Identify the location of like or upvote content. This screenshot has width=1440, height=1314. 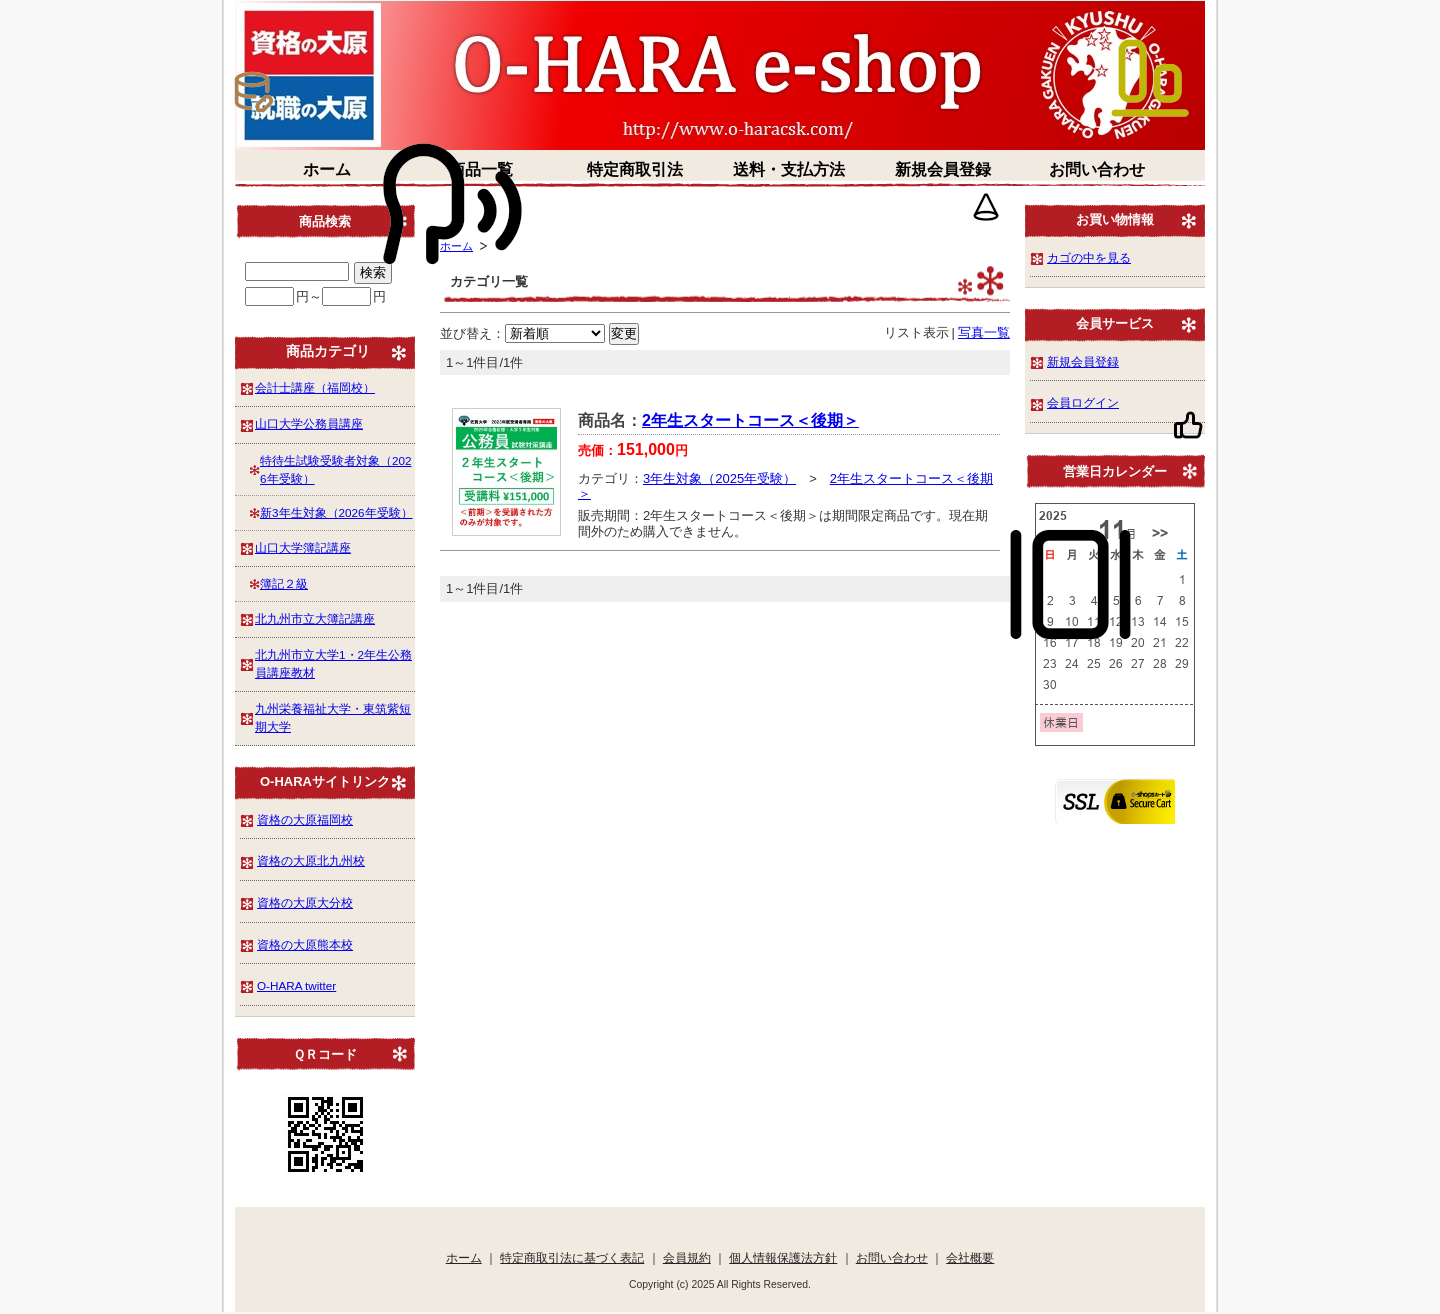
(1189, 425).